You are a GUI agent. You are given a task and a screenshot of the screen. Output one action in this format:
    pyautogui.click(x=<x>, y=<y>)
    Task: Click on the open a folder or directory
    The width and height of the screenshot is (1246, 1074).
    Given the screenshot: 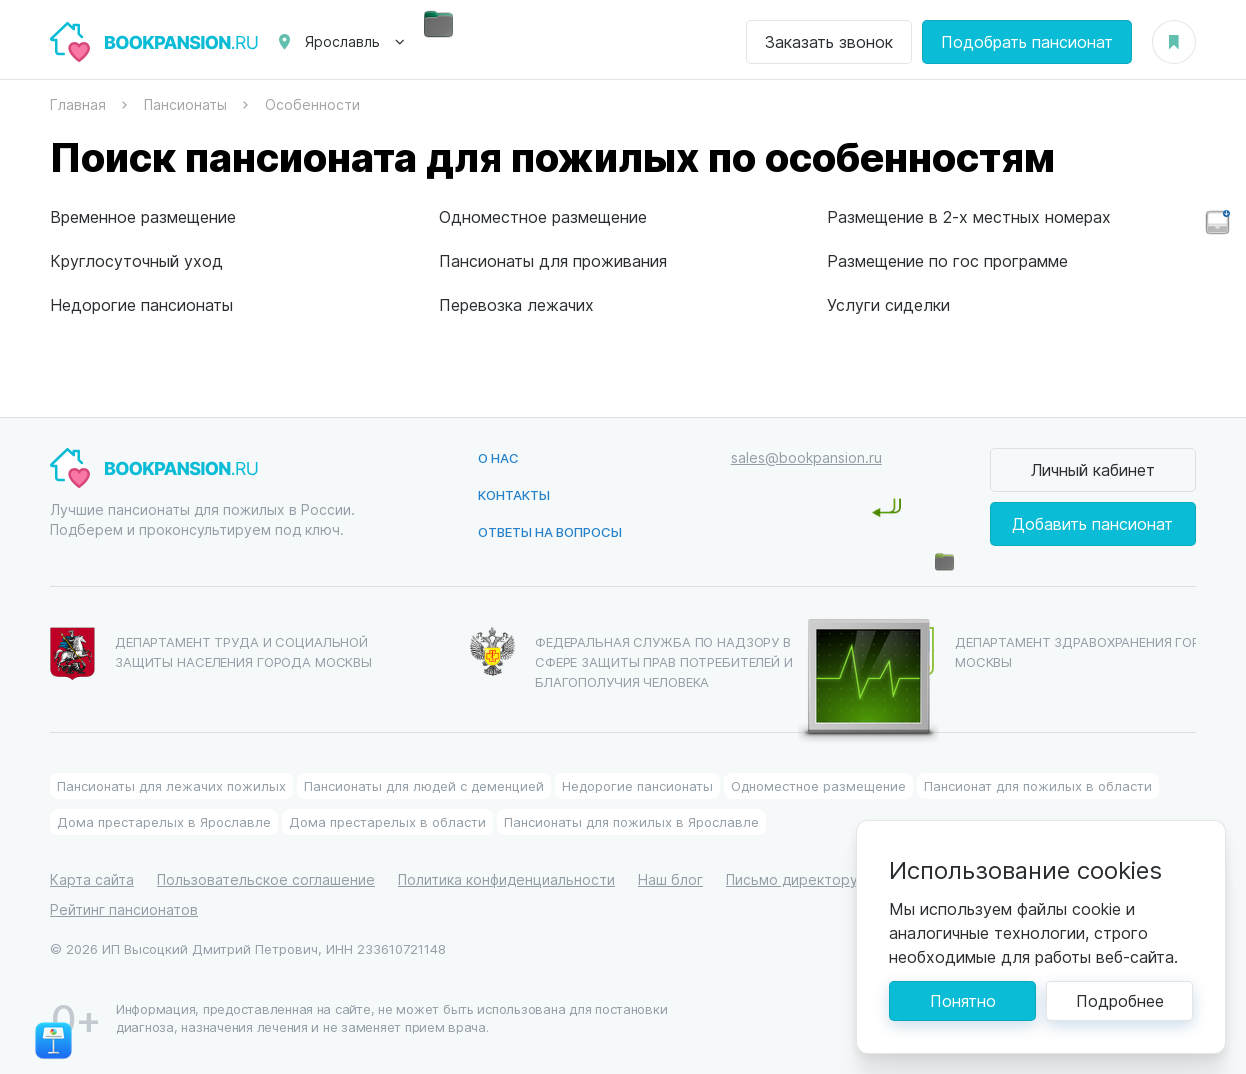 What is the action you would take?
    pyautogui.click(x=438, y=23)
    